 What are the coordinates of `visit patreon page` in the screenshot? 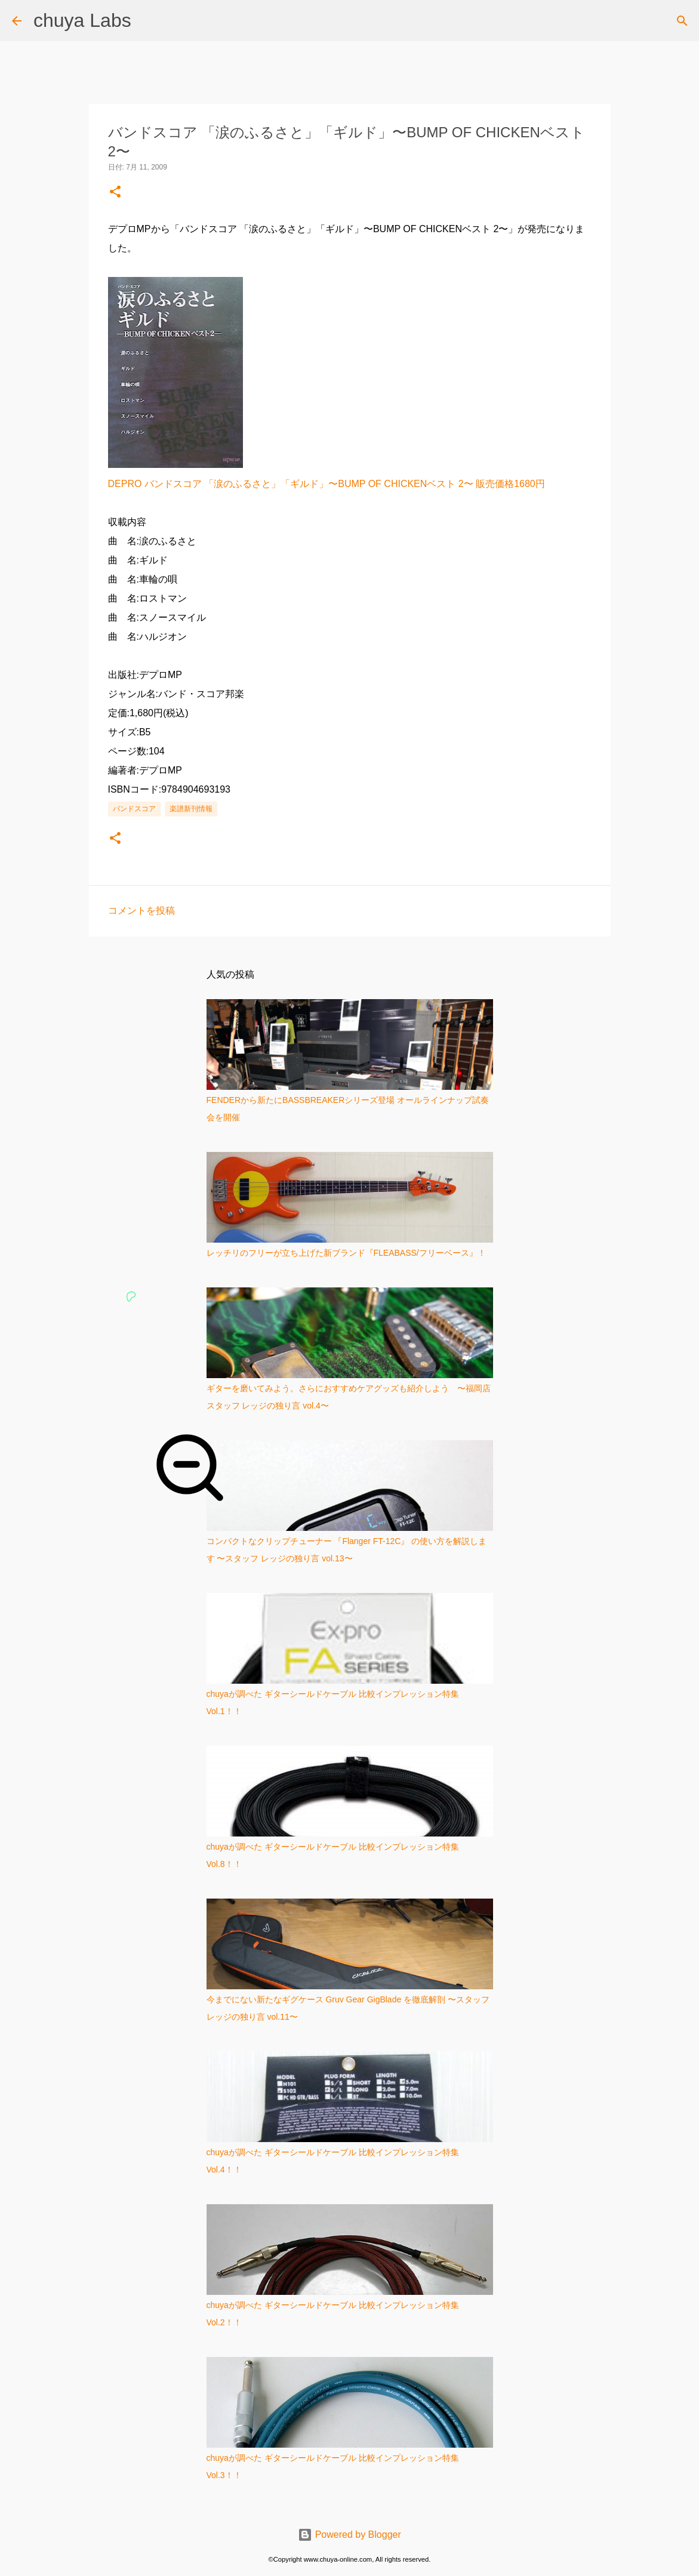 It's located at (131, 1296).